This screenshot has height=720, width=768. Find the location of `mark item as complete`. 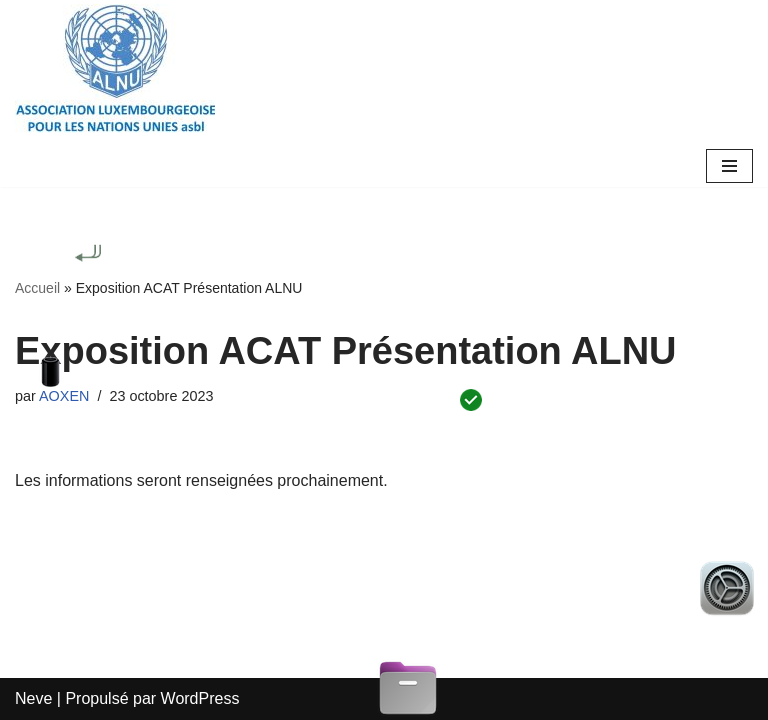

mark item as complete is located at coordinates (471, 400).